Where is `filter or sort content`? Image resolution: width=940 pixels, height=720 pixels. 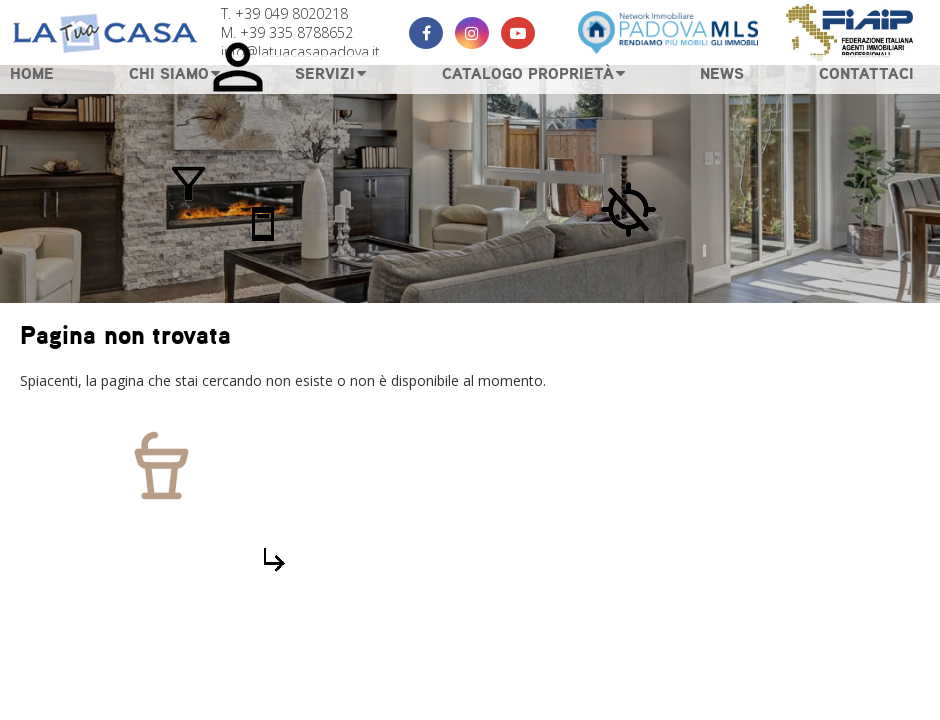
filter or sort content is located at coordinates (188, 183).